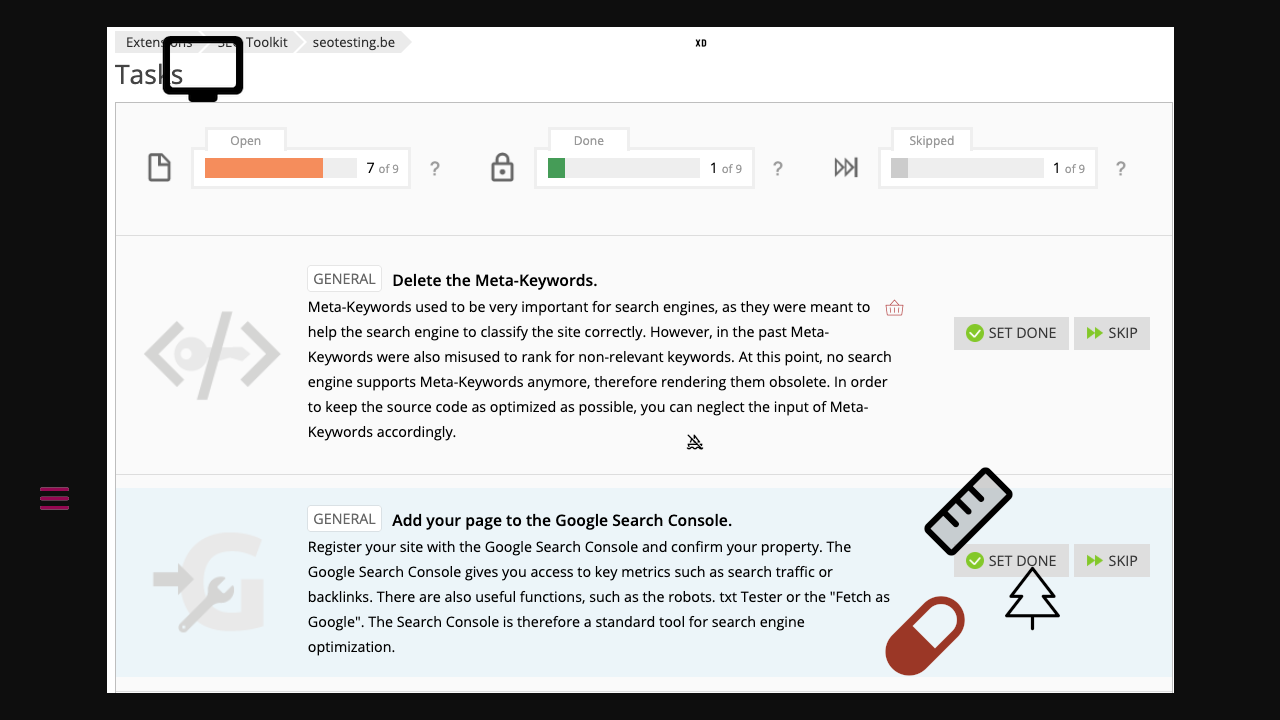  What do you see at coordinates (925, 636) in the screenshot?
I see `access medication reminders or health settings` at bounding box center [925, 636].